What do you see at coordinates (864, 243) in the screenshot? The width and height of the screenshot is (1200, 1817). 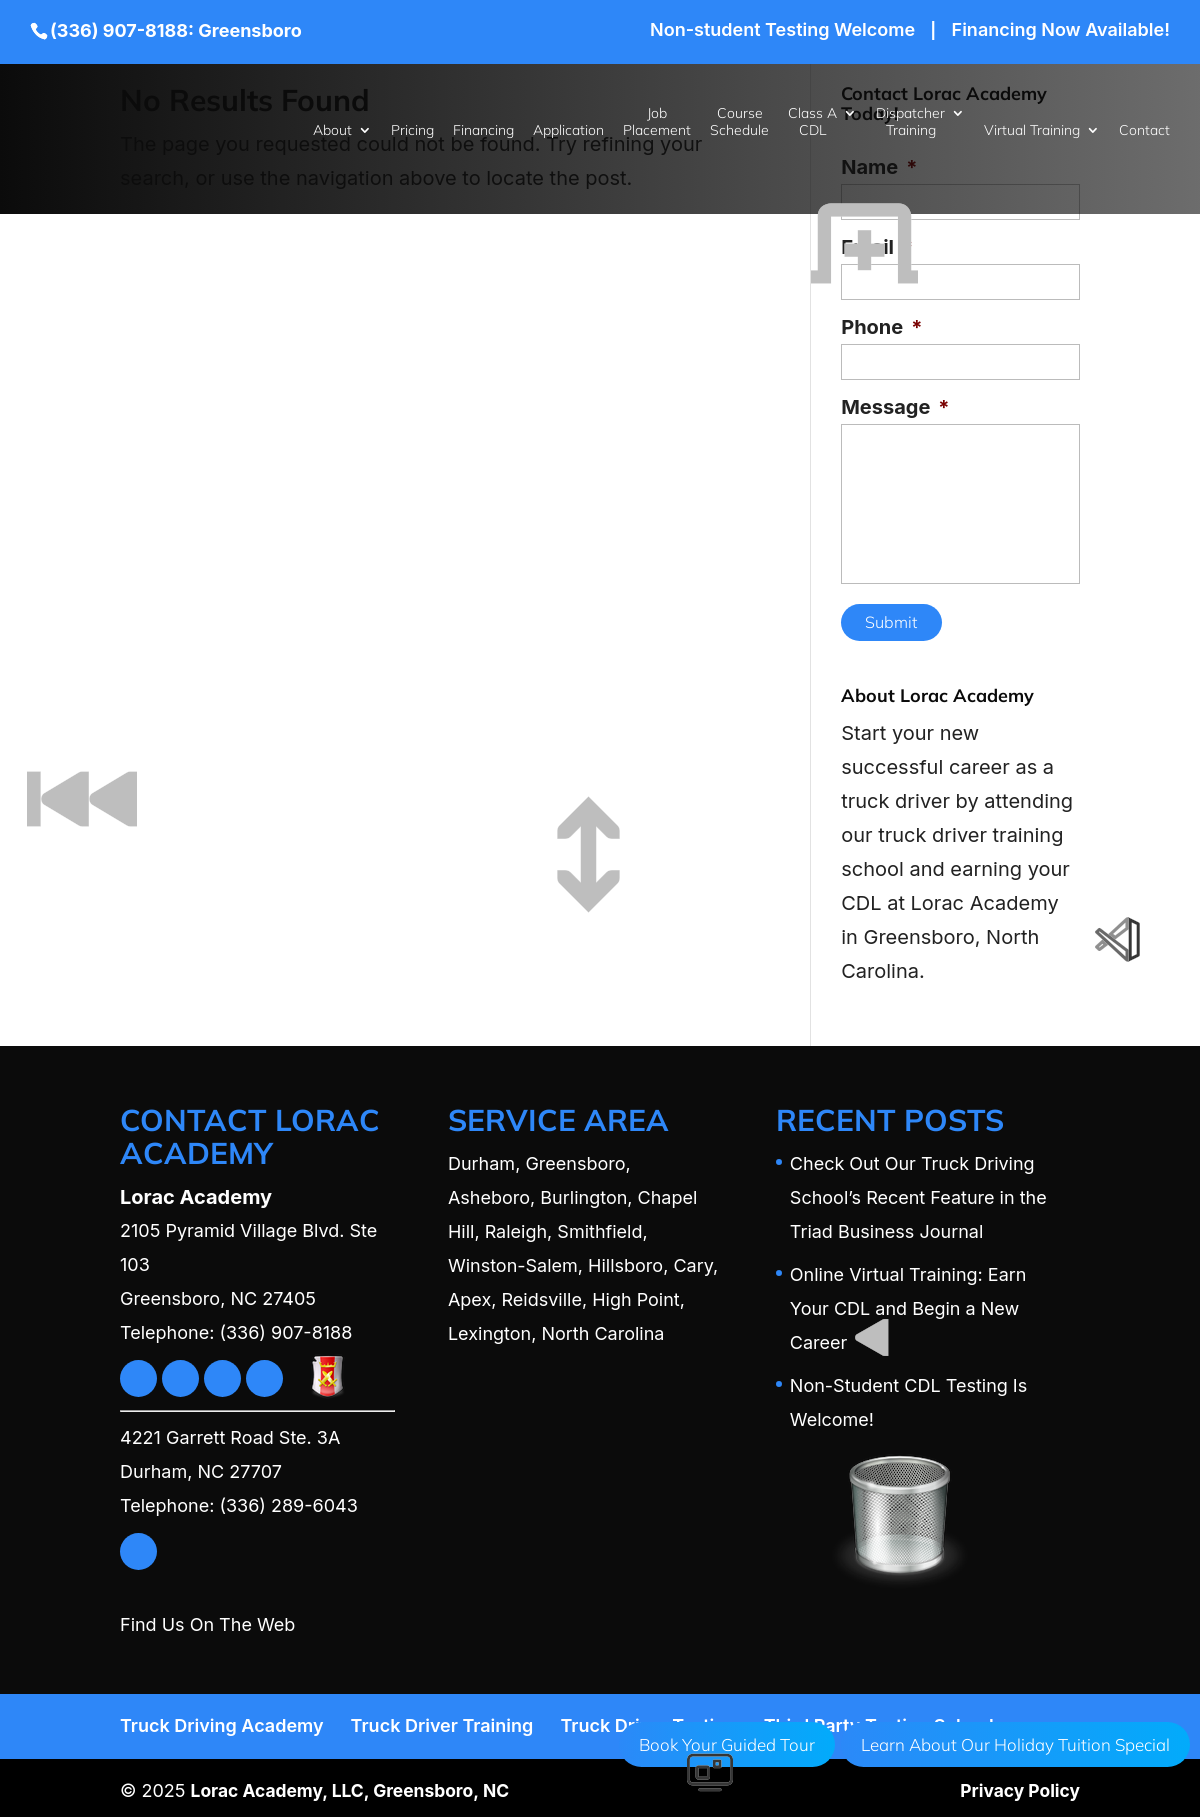 I see `open a new browser tab` at bounding box center [864, 243].